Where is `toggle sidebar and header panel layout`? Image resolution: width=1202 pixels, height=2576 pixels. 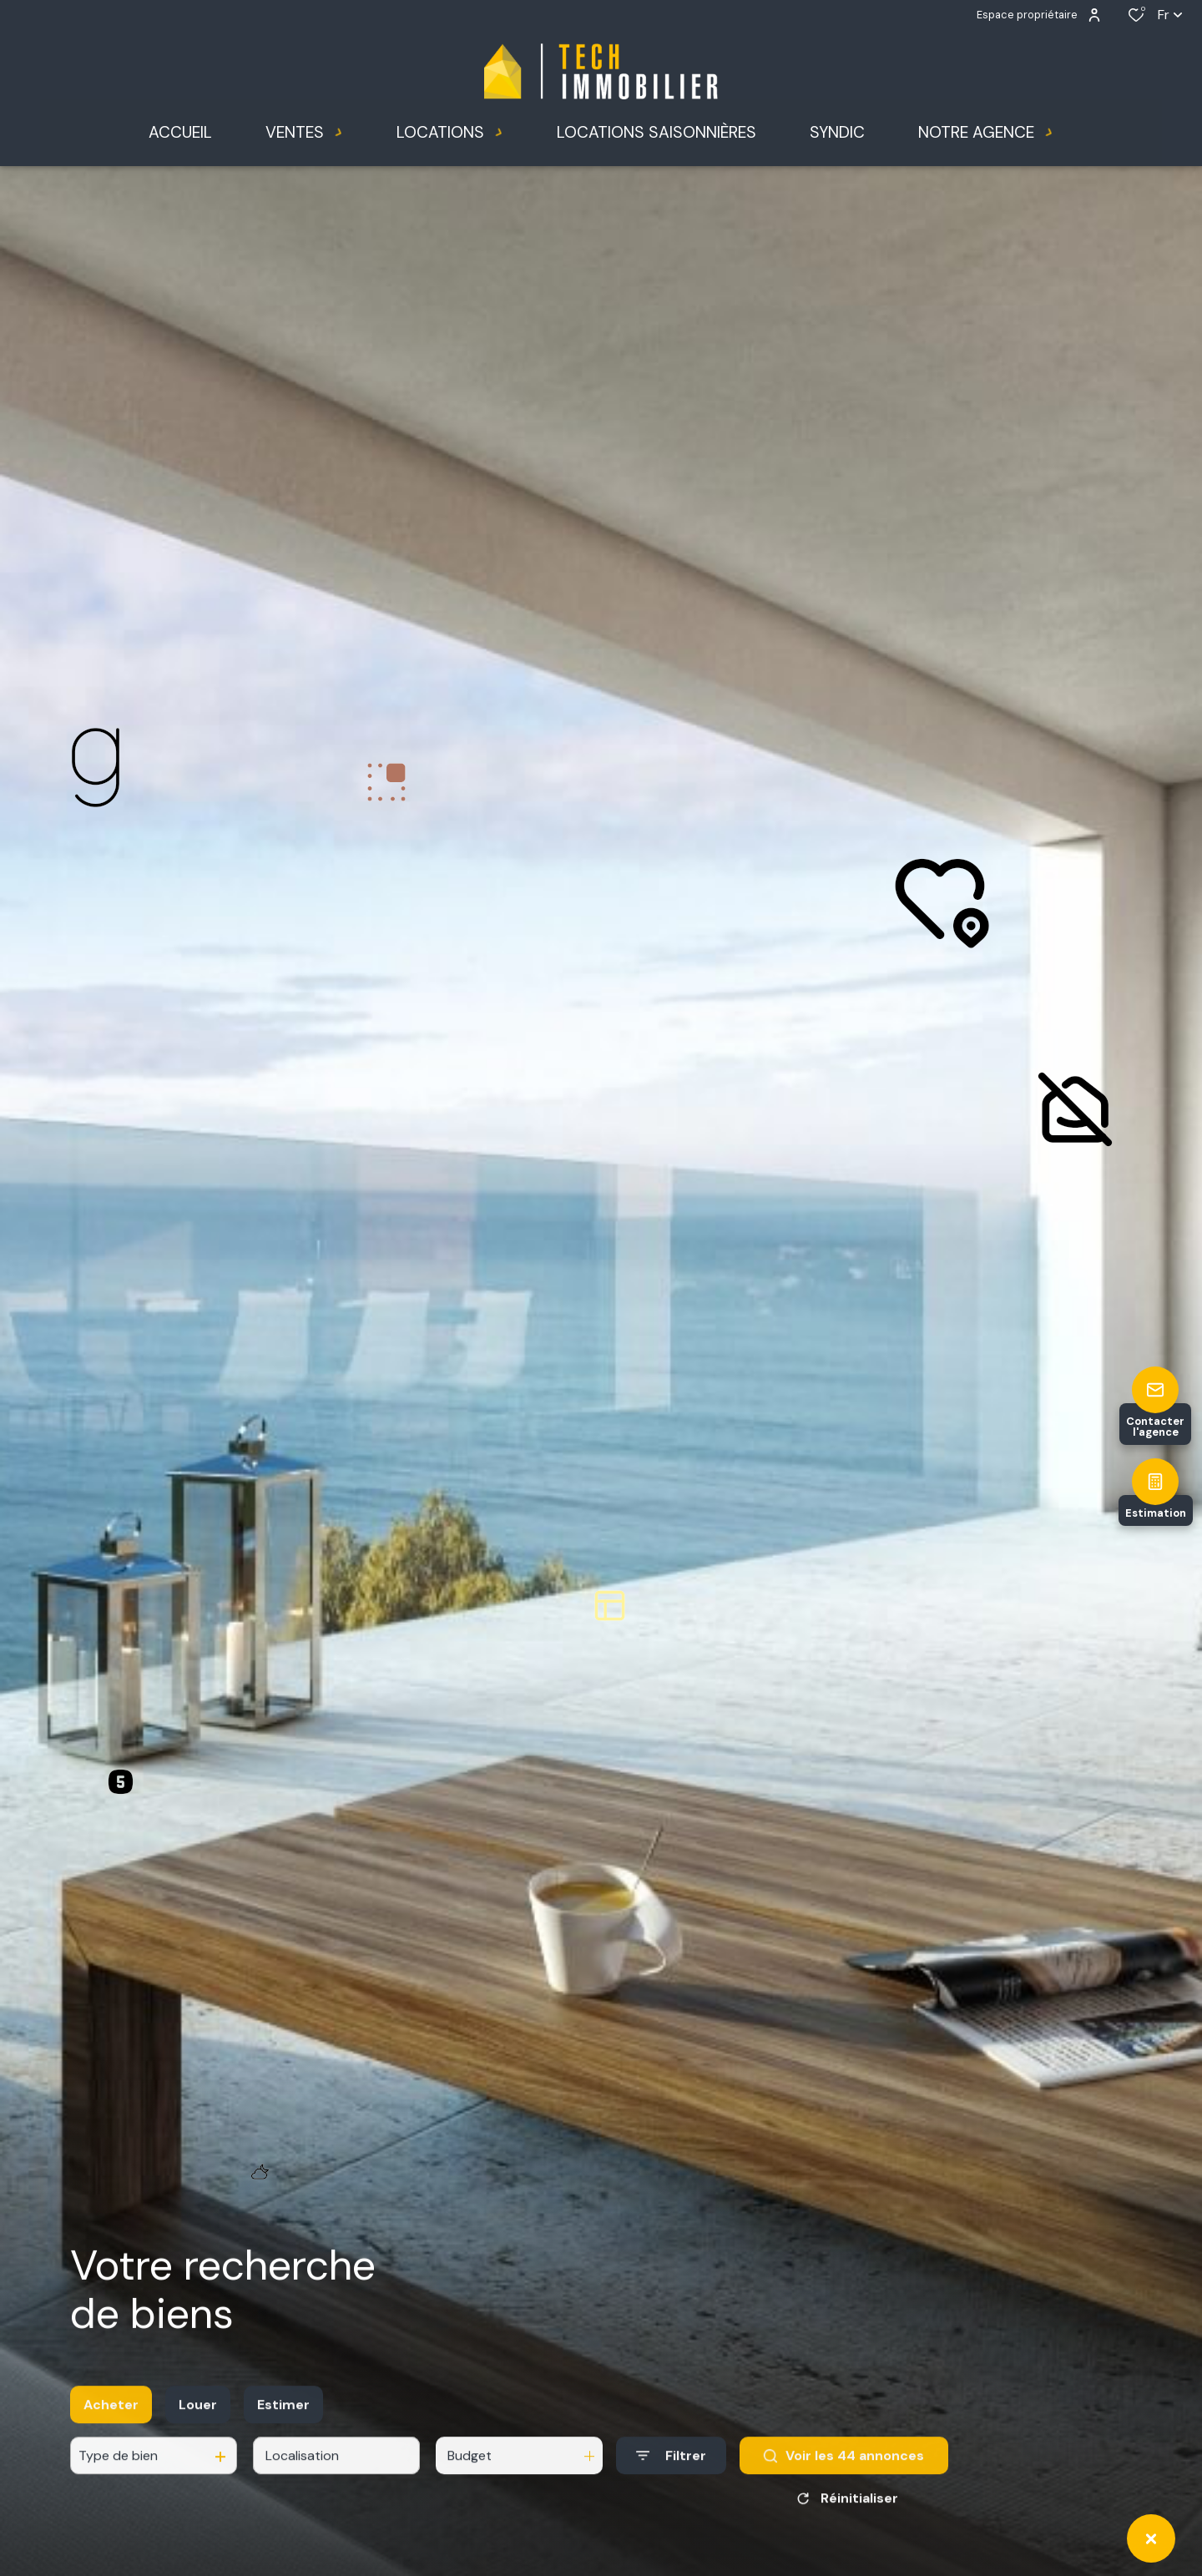 toggle sidebar and header panel layout is located at coordinates (609, 1605).